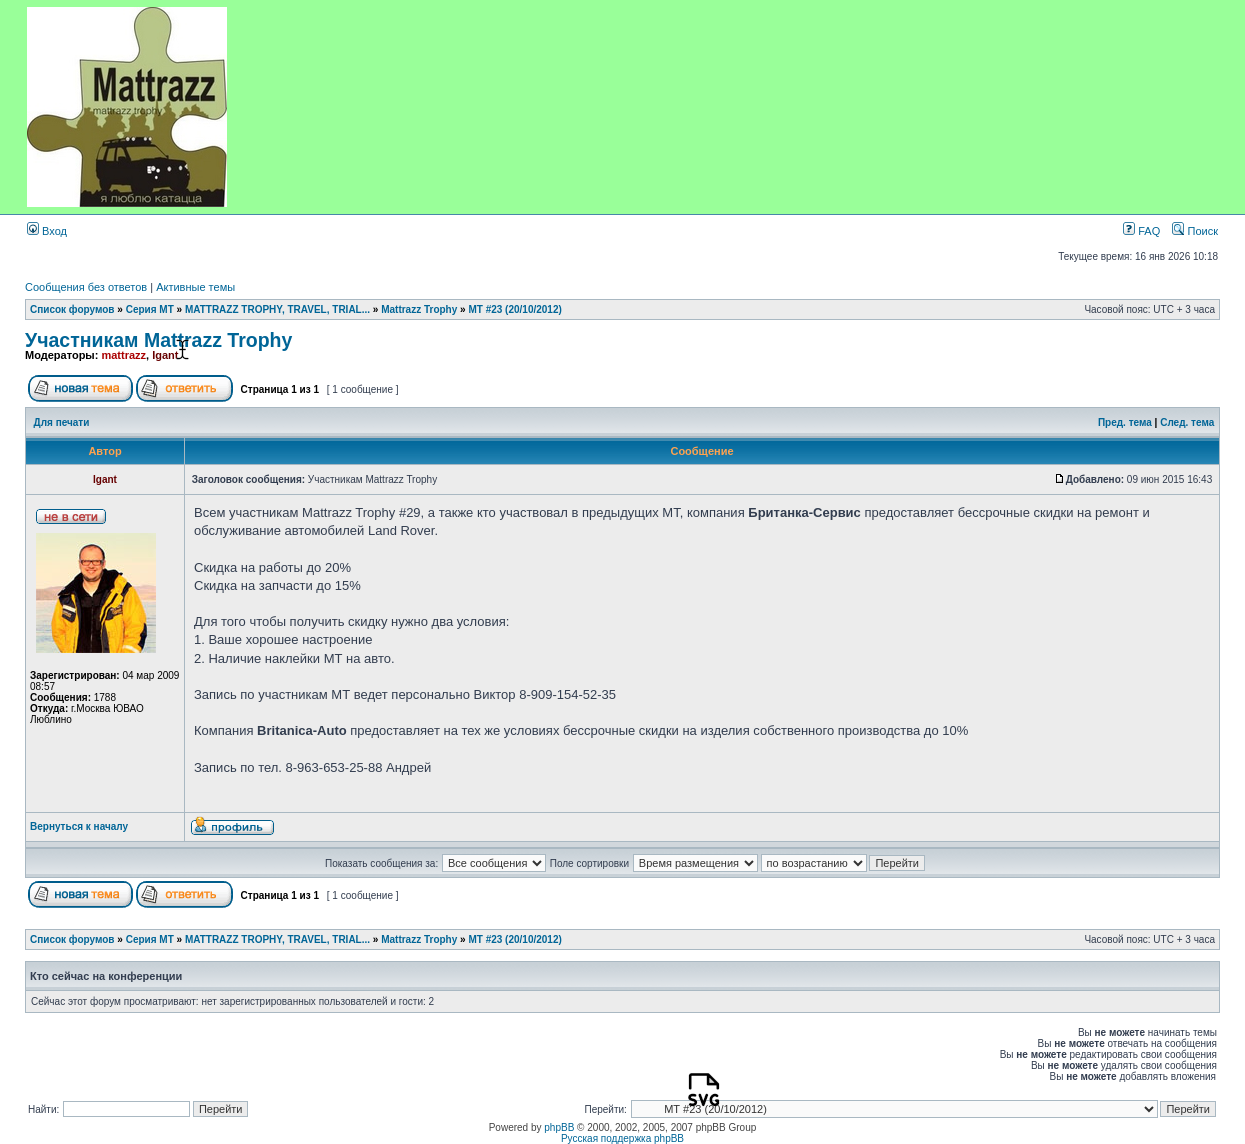  Describe the element at coordinates (704, 1091) in the screenshot. I see `open or view an SVG file` at that location.